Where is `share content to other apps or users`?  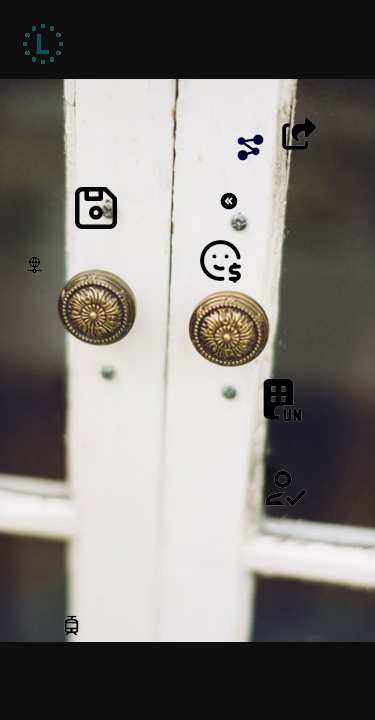 share content to other apps or users is located at coordinates (250, 147).